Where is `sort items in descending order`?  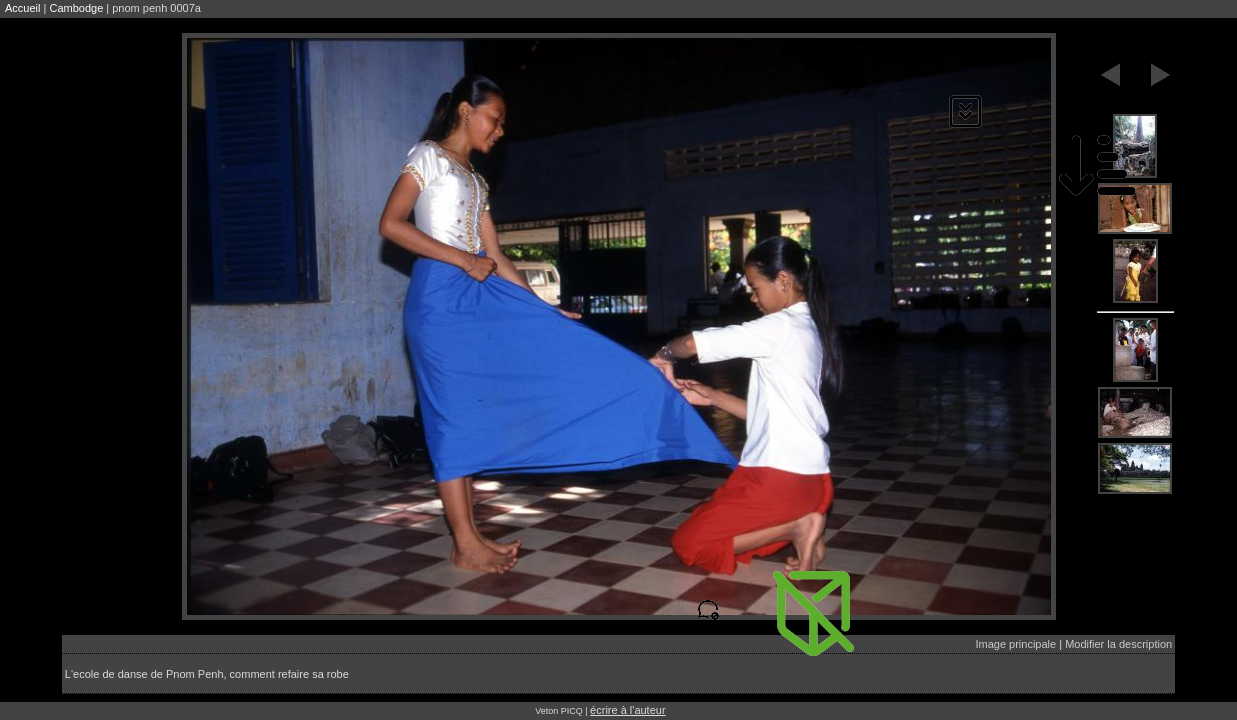 sort items in descending order is located at coordinates (1097, 165).